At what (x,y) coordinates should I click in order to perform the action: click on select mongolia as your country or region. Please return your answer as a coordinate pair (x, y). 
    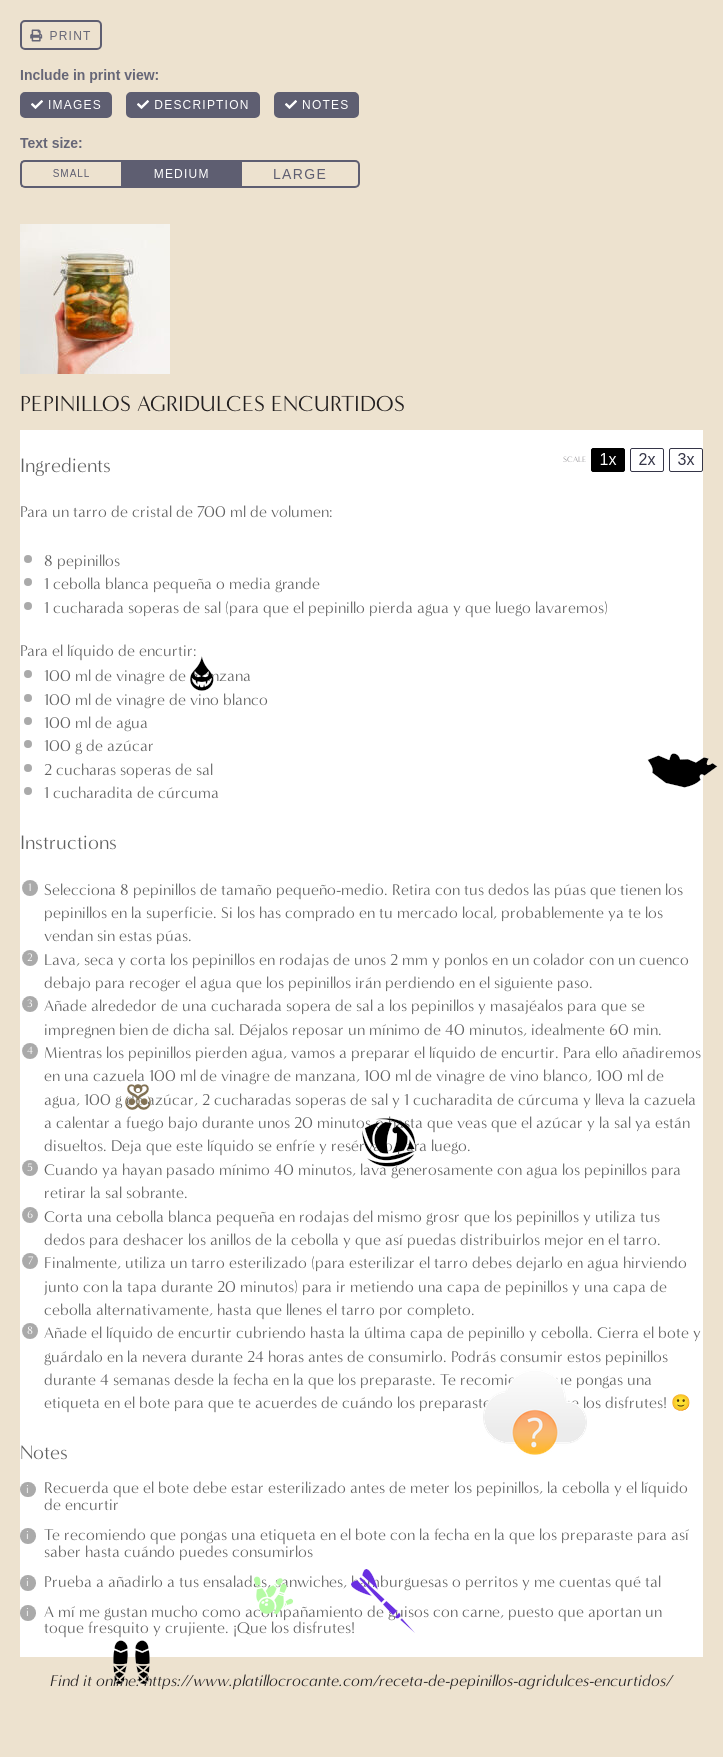
    Looking at the image, I should click on (682, 770).